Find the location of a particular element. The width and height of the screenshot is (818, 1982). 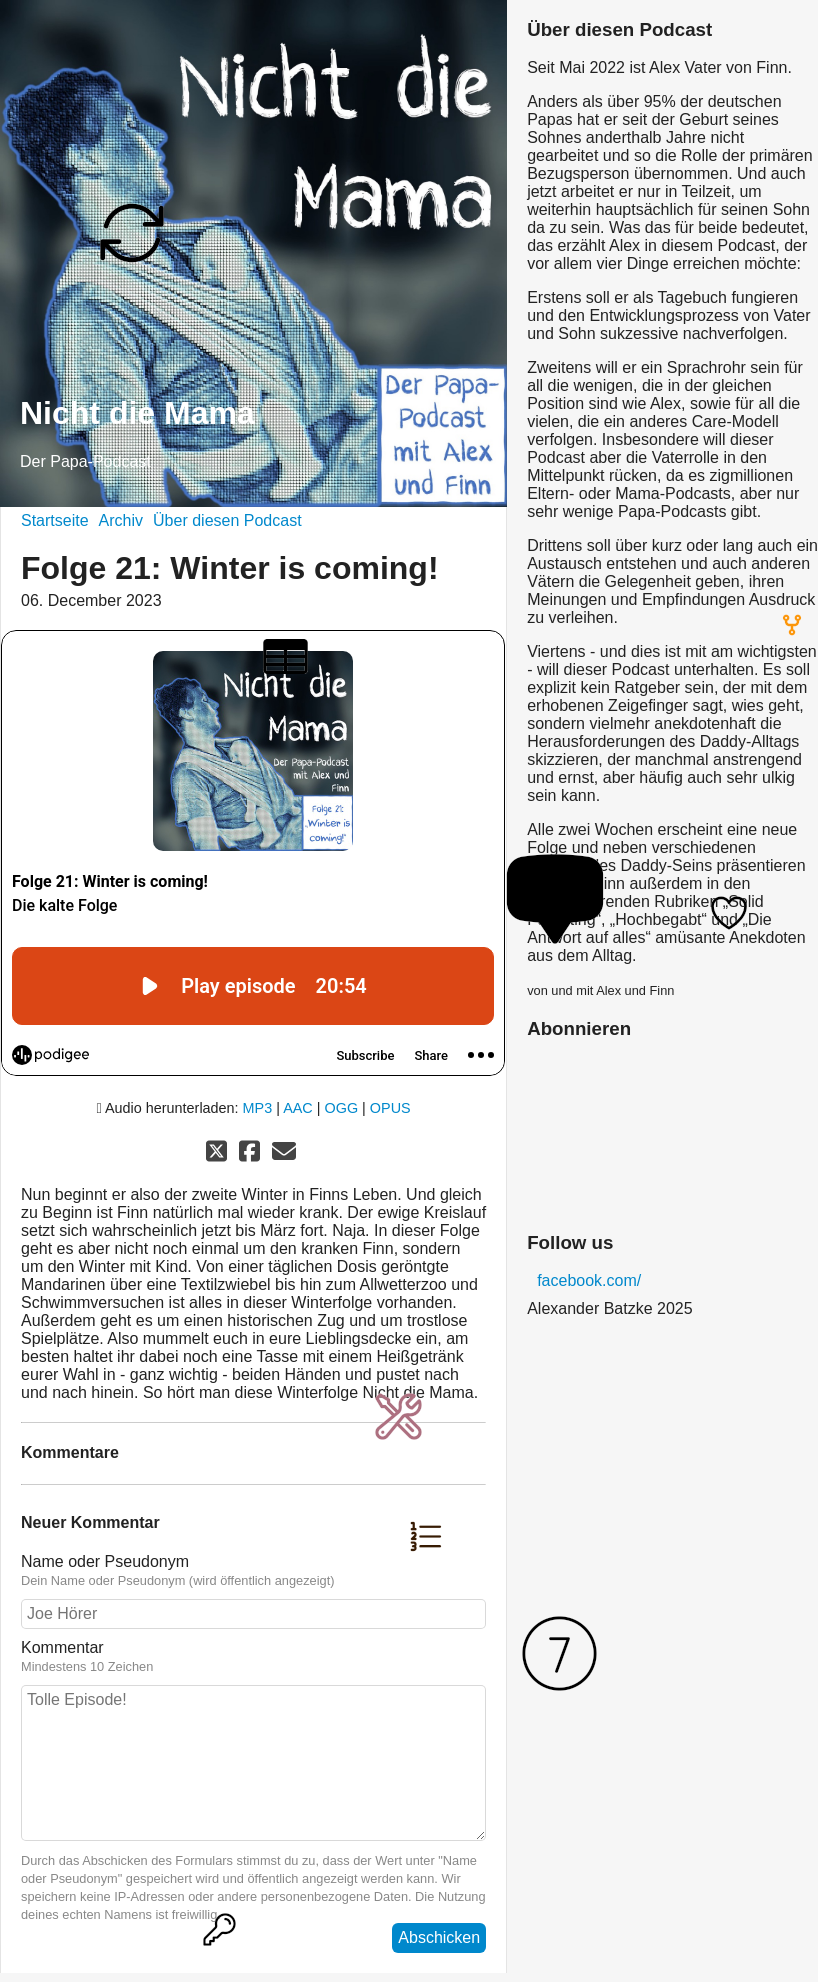

access security or authentication settings is located at coordinates (219, 1929).